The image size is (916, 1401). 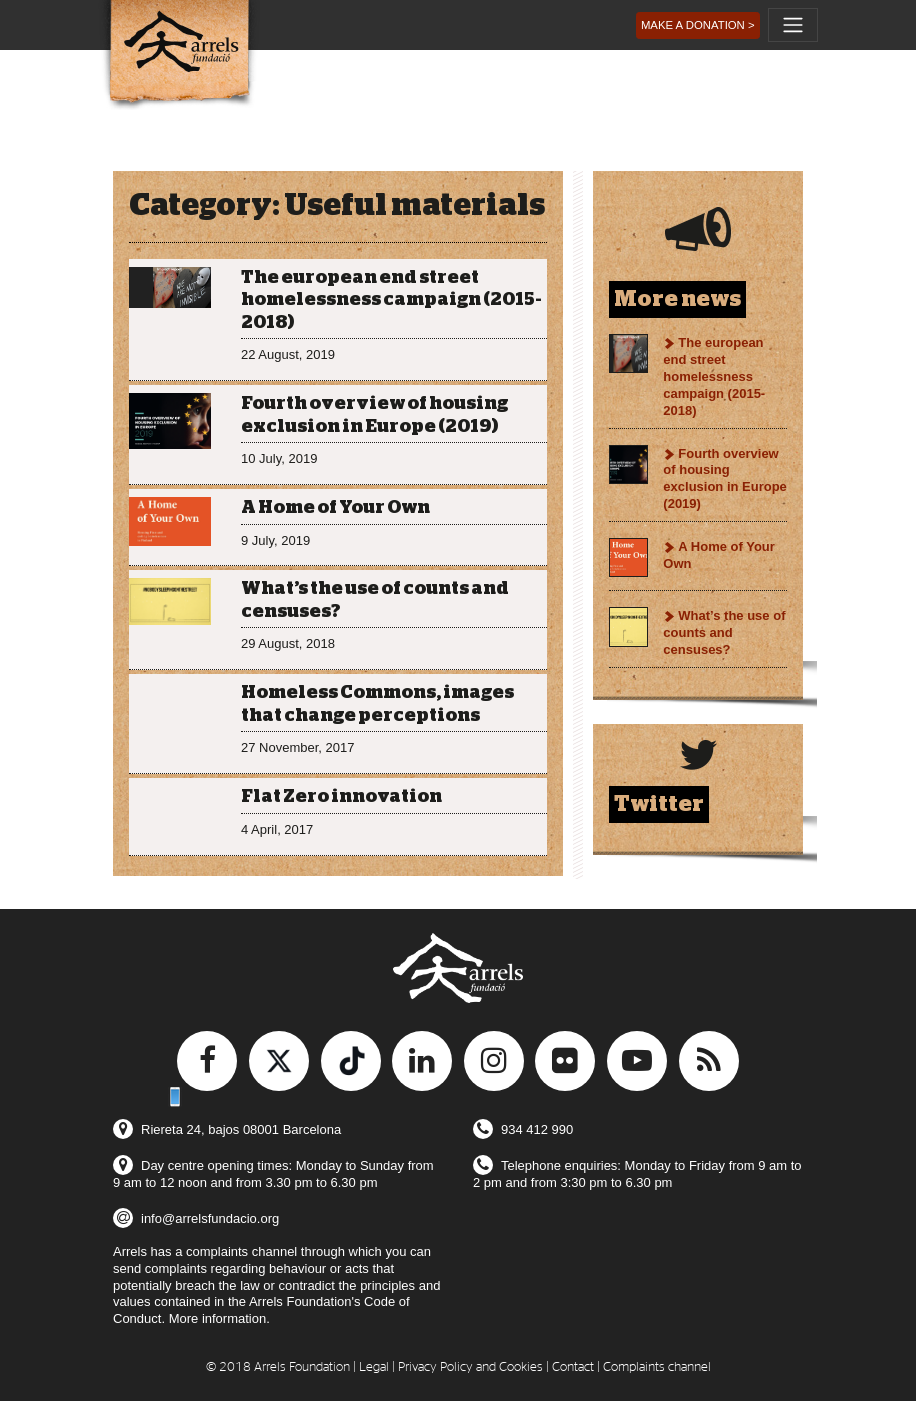 I want to click on open the Books app, so click(x=532, y=1316).